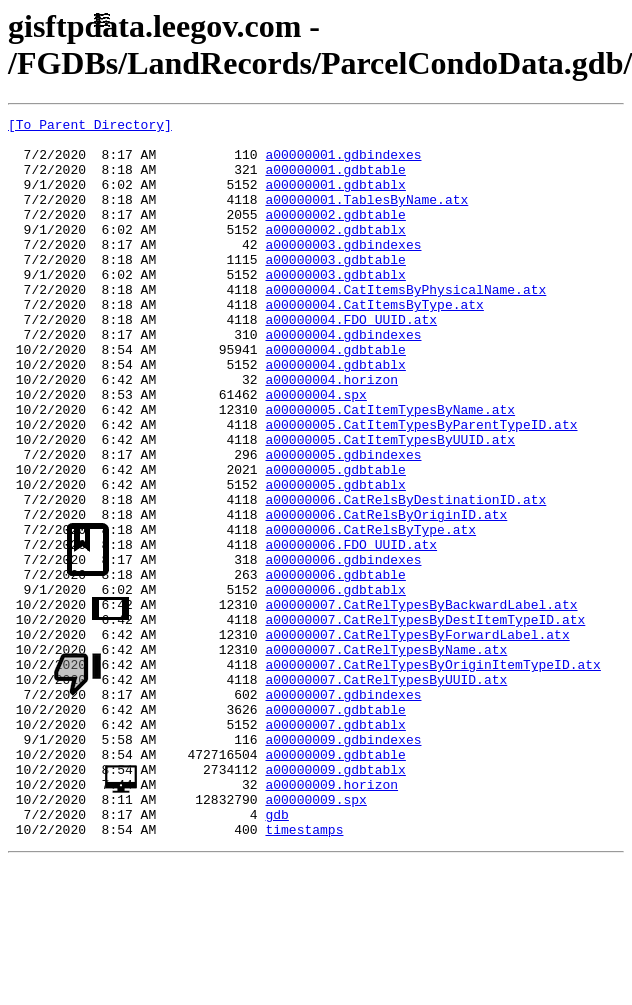 Image resolution: width=632 pixels, height=1005 pixels. What do you see at coordinates (102, 20) in the screenshot?
I see `indicates water or aquatic features` at bounding box center [102, 20].